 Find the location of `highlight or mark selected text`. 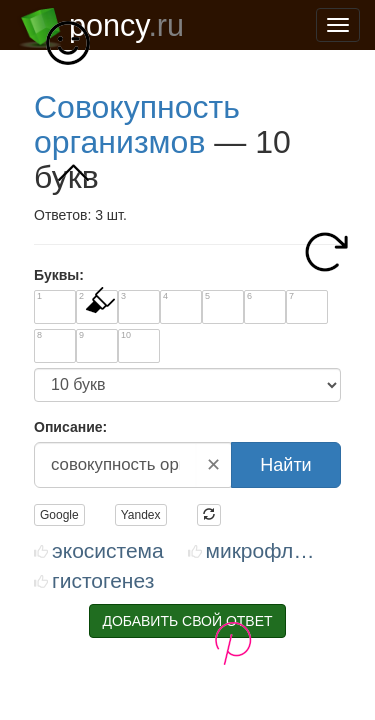

highlight or mark selected text is located at coordinates (99, 301).